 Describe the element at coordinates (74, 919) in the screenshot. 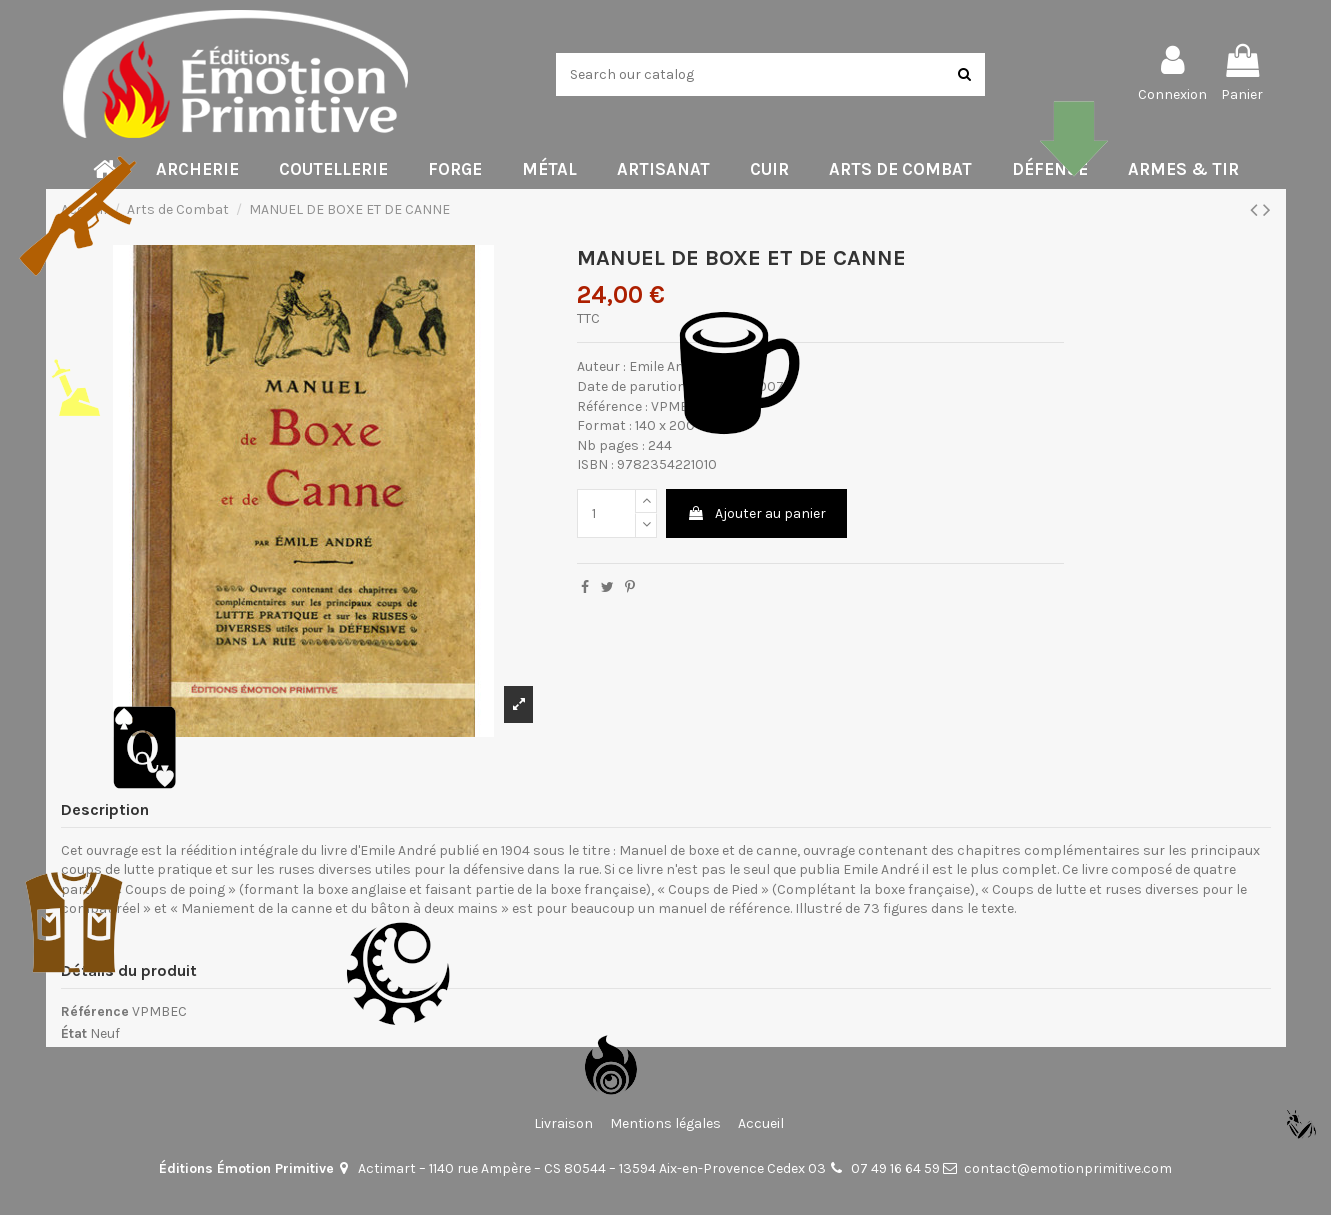

I see `select sleeveless jacket for character outfit` at that location.